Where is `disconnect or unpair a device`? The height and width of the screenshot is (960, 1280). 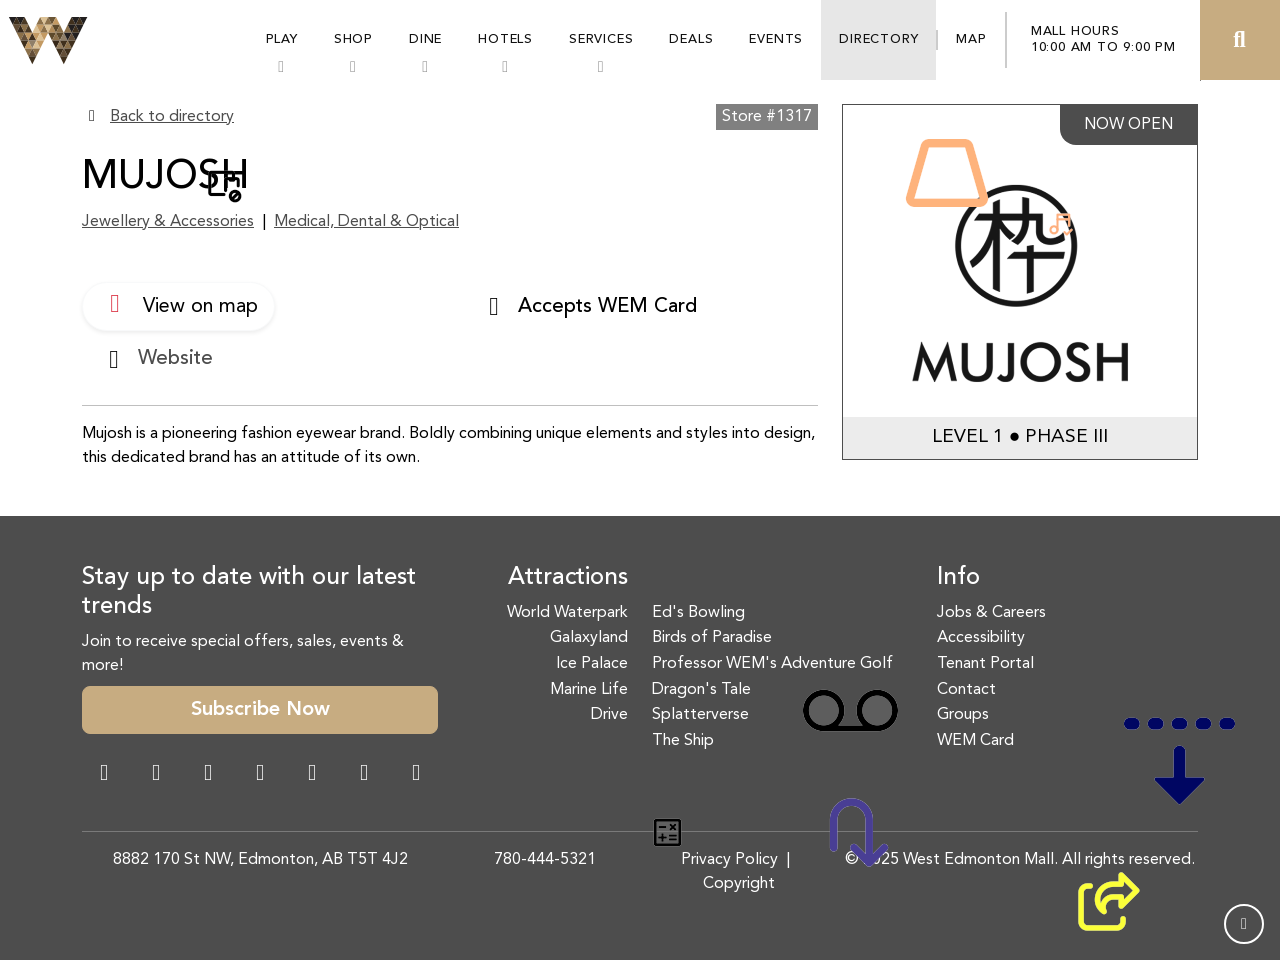 disconnect or unpair a device is located at coordinates (224, 185).